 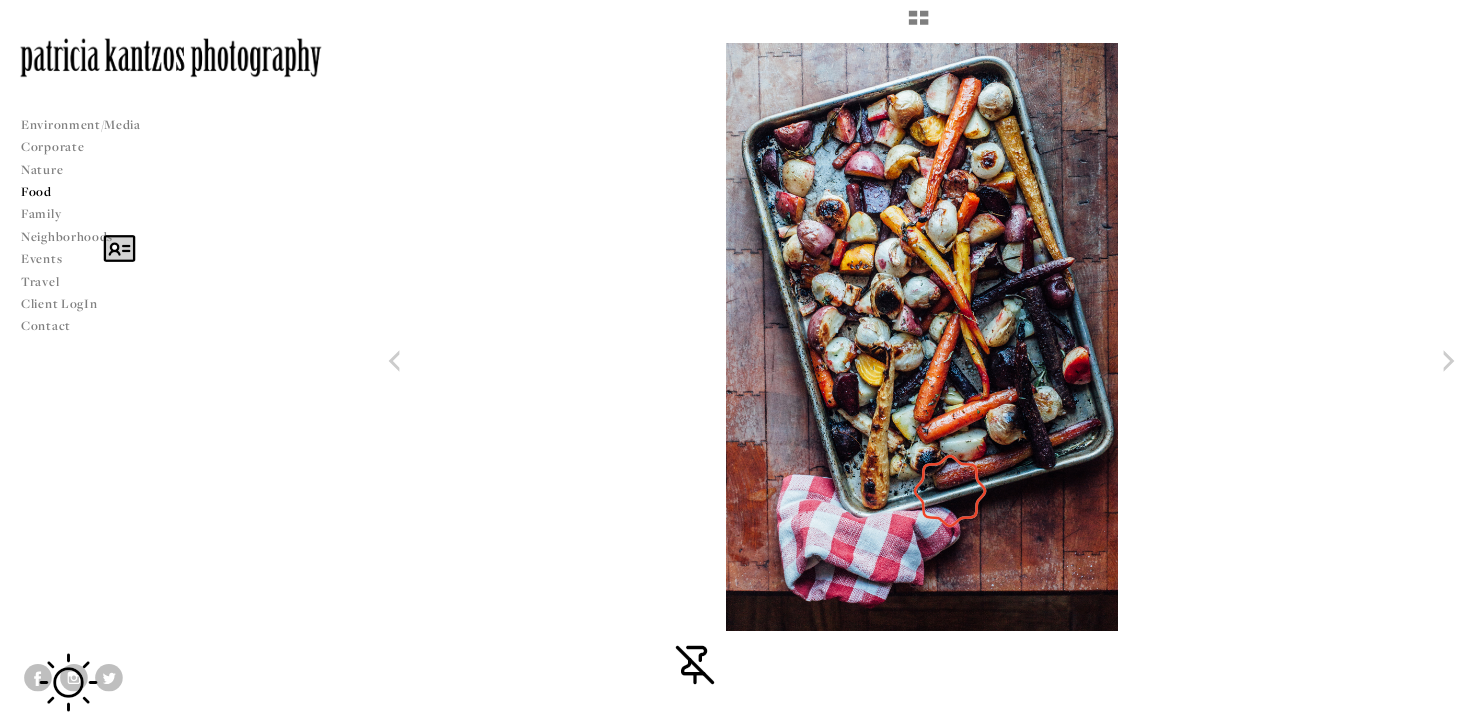 What do you see at coordinates (68, 682) in the screenshot?
I see `toggle light mode or bright theme` at bounding box center [68, 682].